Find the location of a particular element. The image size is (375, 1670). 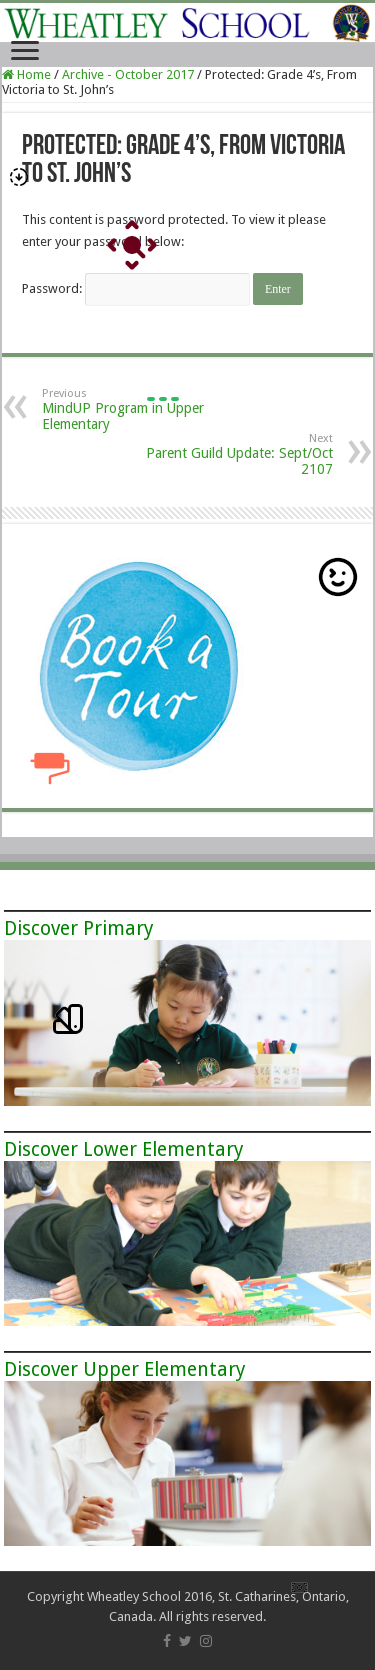

customize theme or appearance settings is located at coordinates (50, 766).